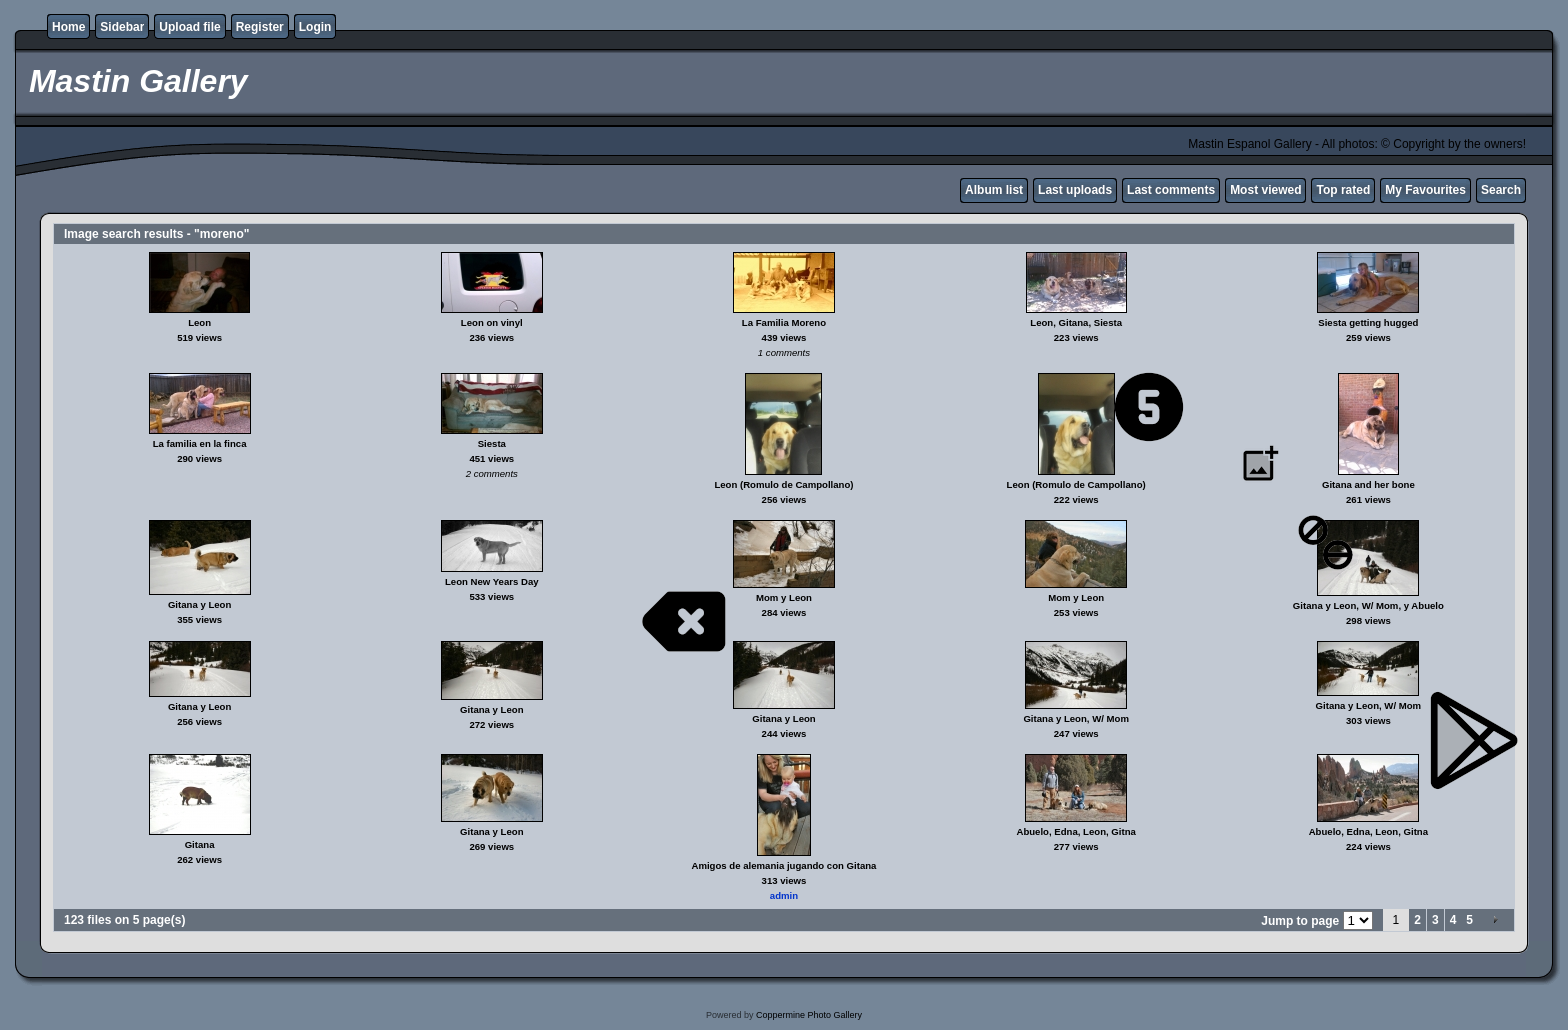  What do you see at coordinates (682, 621) in the screenshot?
I see `delete the previous character` at bounding box center [682, 621].